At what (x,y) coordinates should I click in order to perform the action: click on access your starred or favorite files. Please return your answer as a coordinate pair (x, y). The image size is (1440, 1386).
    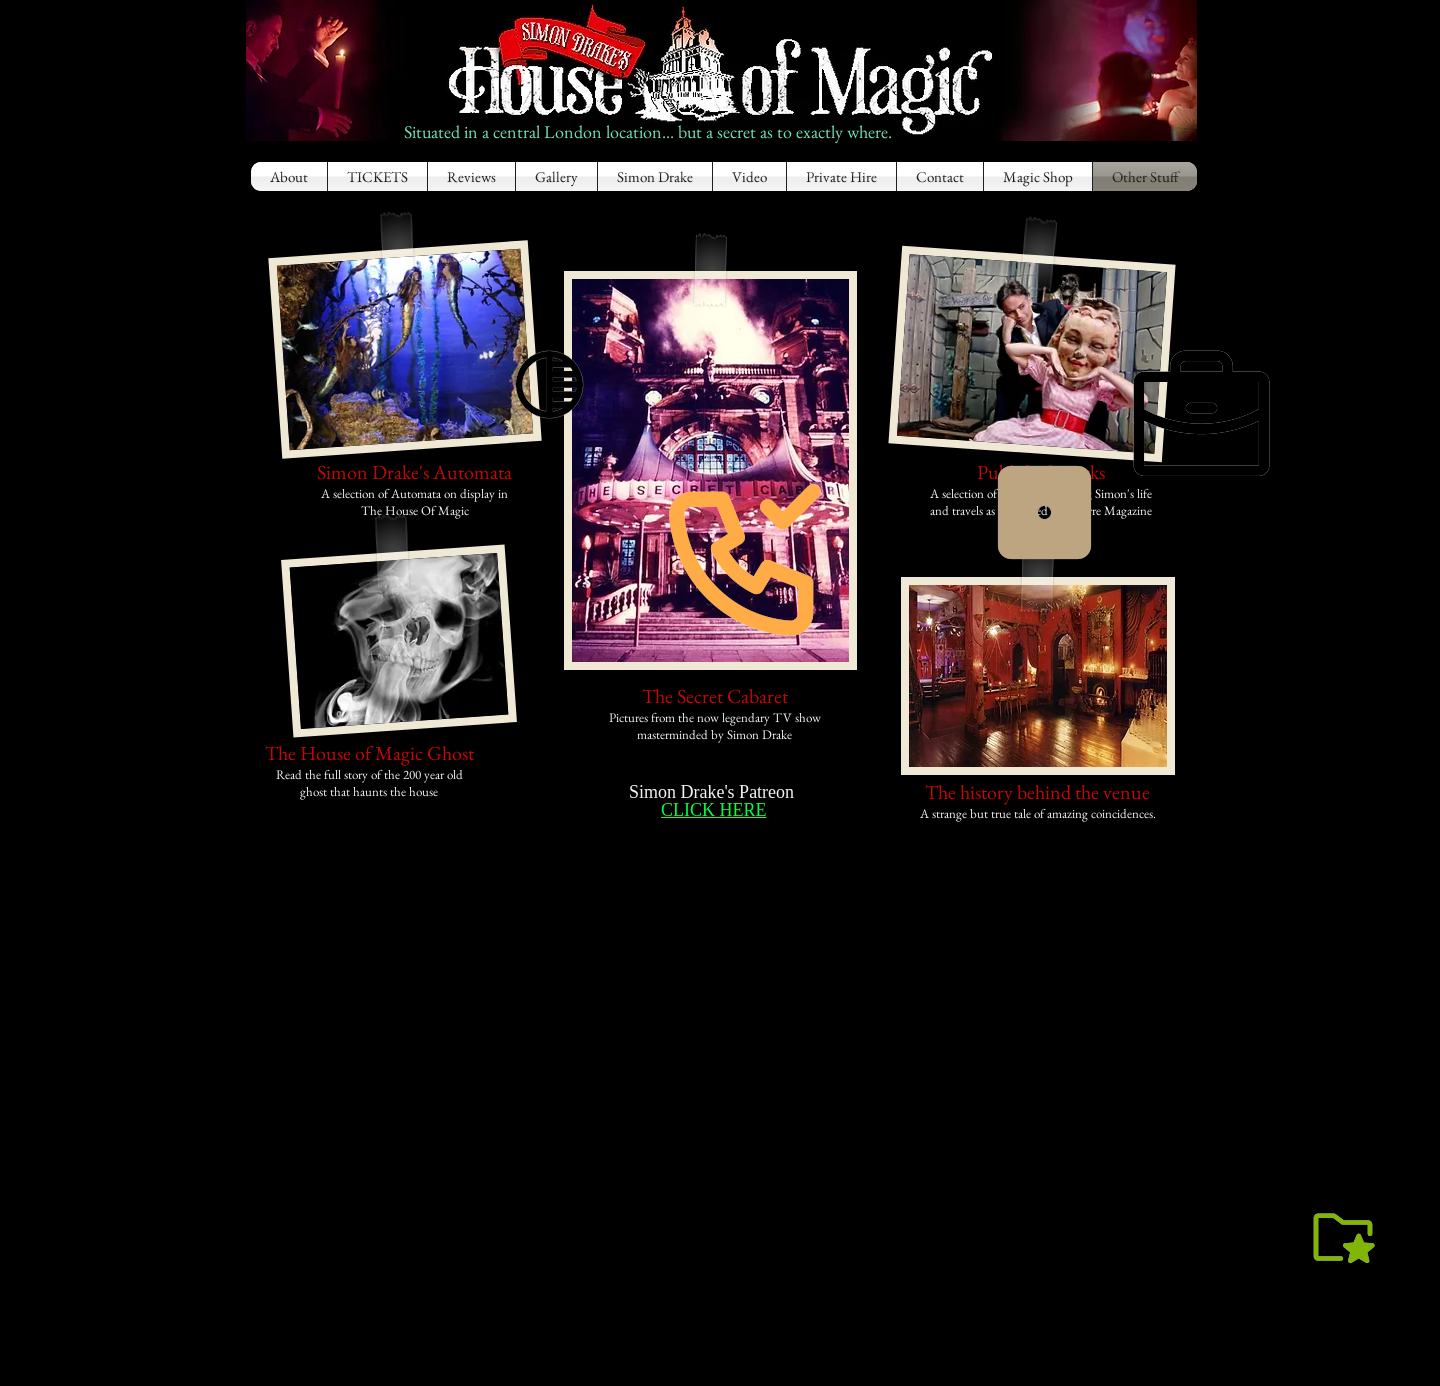
    Looking at the image, I should click on (1343, 1236).